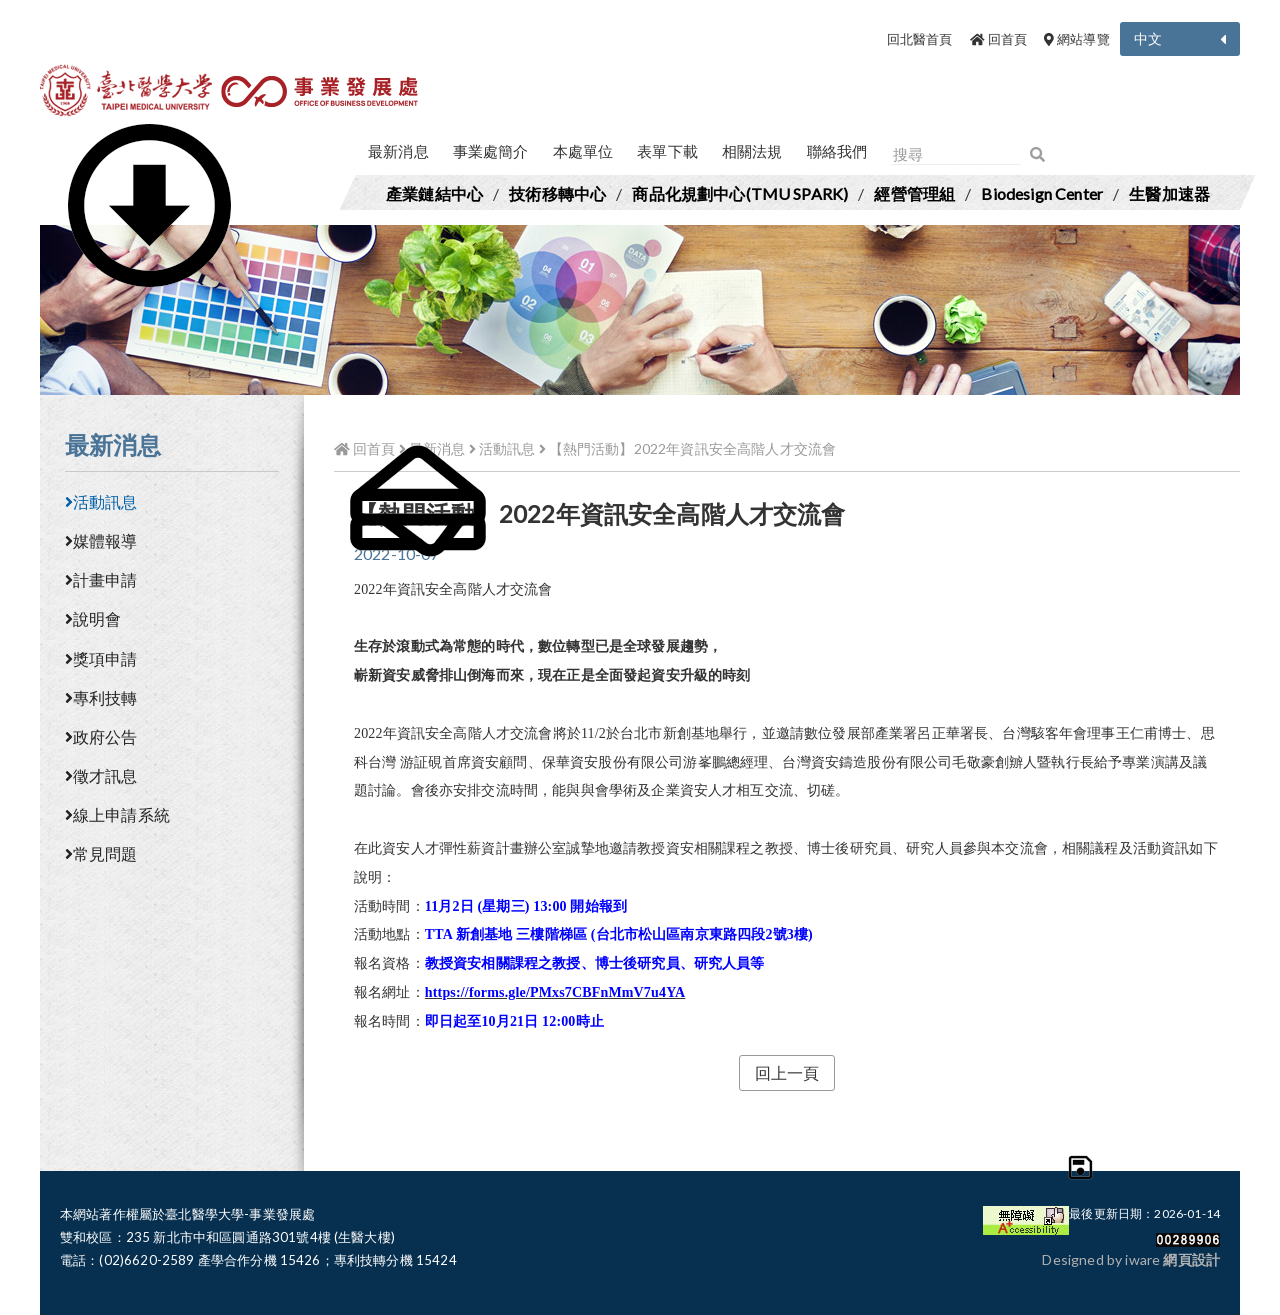 The height and width of the screenshot is (1315, 1280). What do you see at coordinates (1080, 1167) in the screenshot?
I see `save current file or document` at bounding box center [1080, 1167].